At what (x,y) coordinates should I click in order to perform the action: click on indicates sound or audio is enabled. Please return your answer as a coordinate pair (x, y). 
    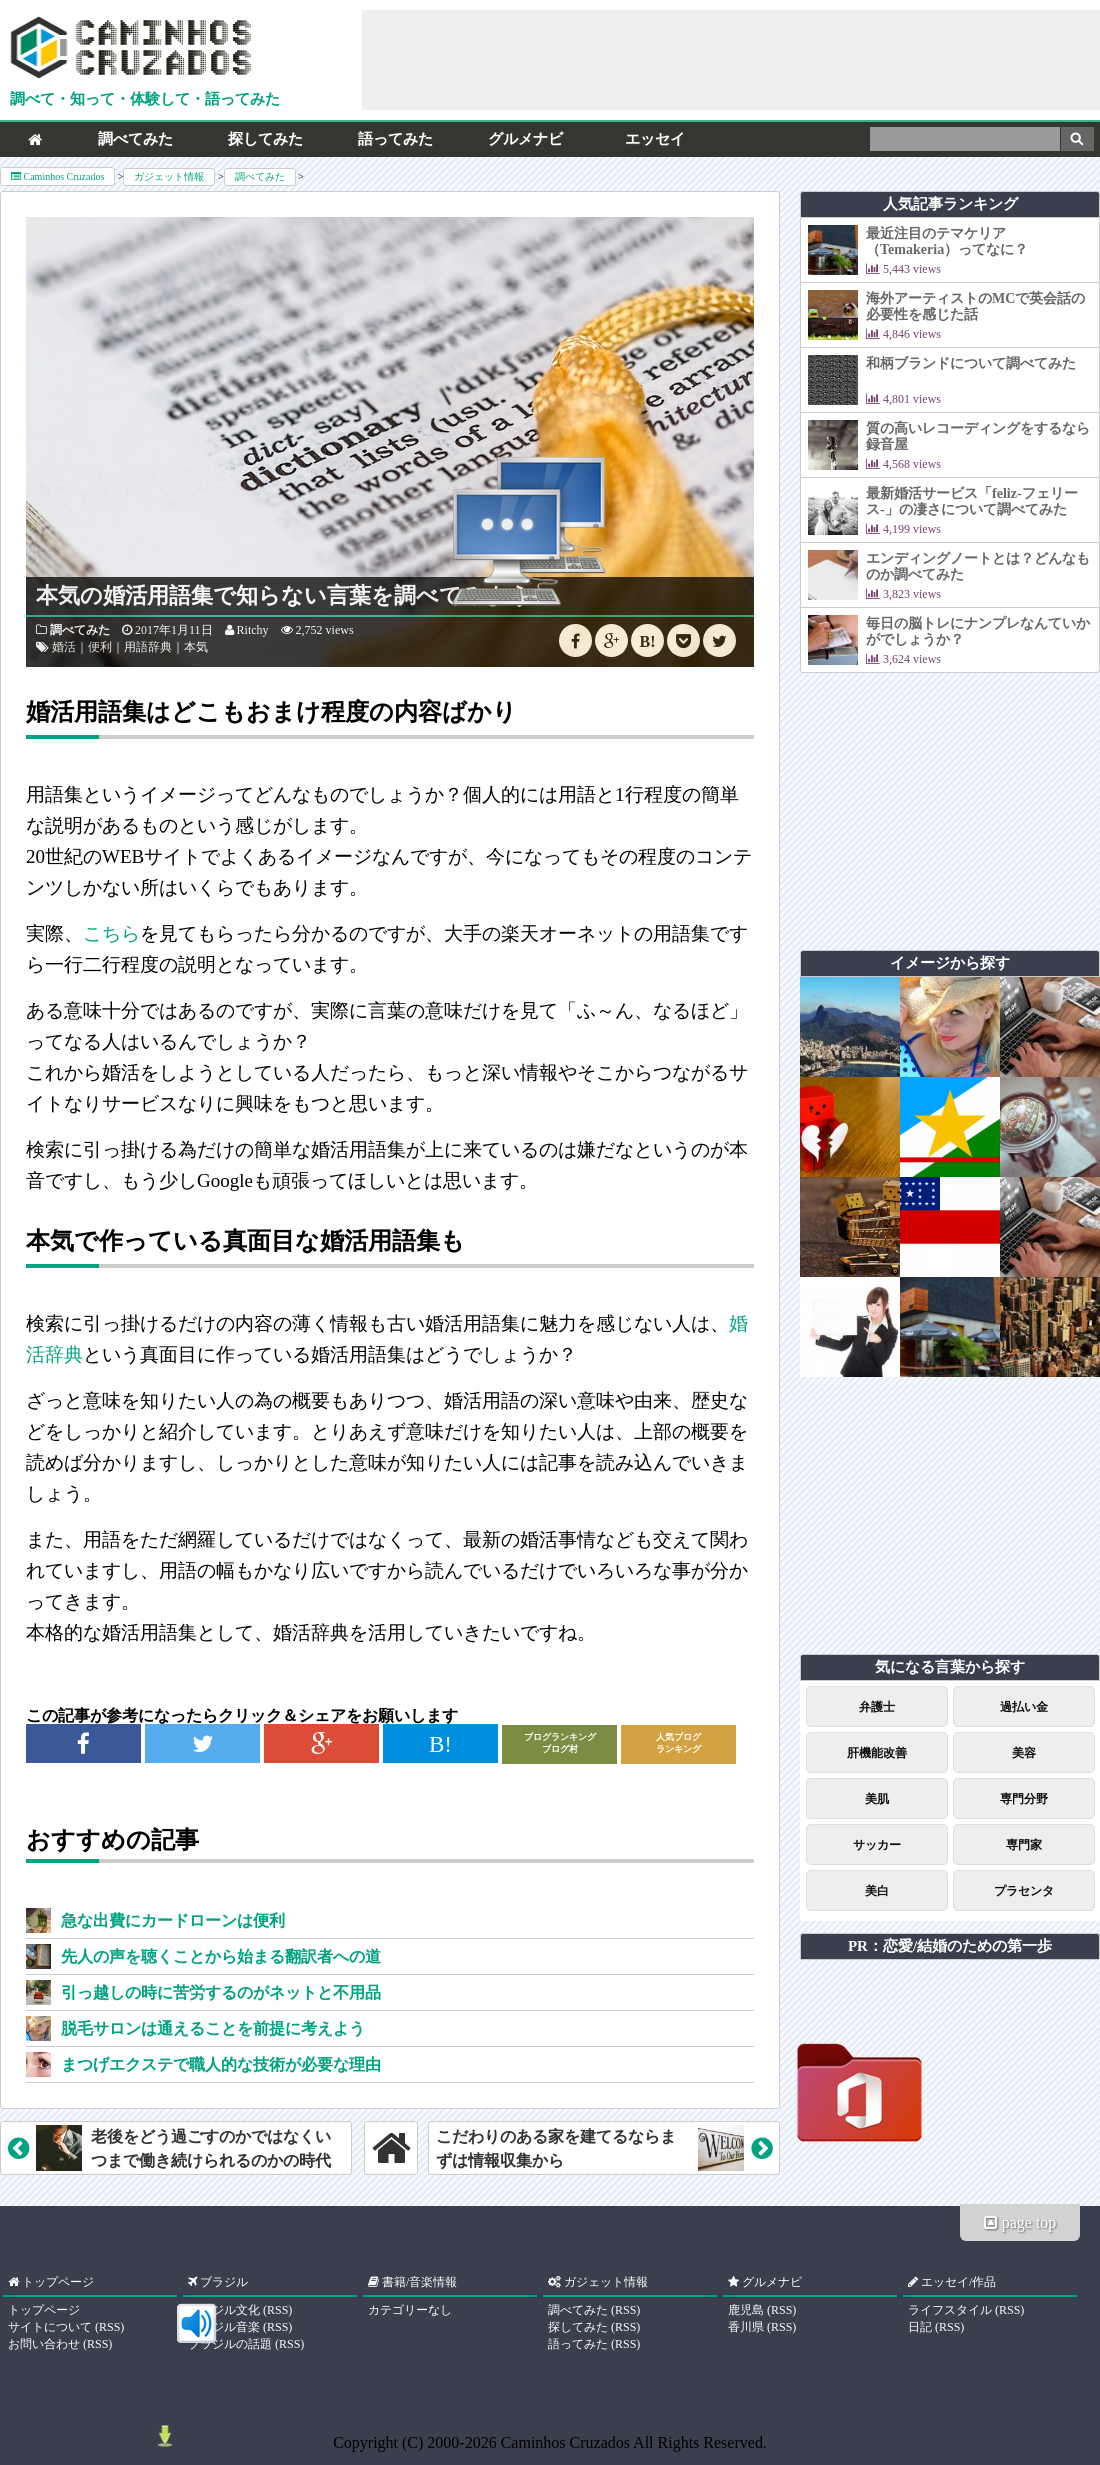
    Looking at the image, I should click on (227, 2293).